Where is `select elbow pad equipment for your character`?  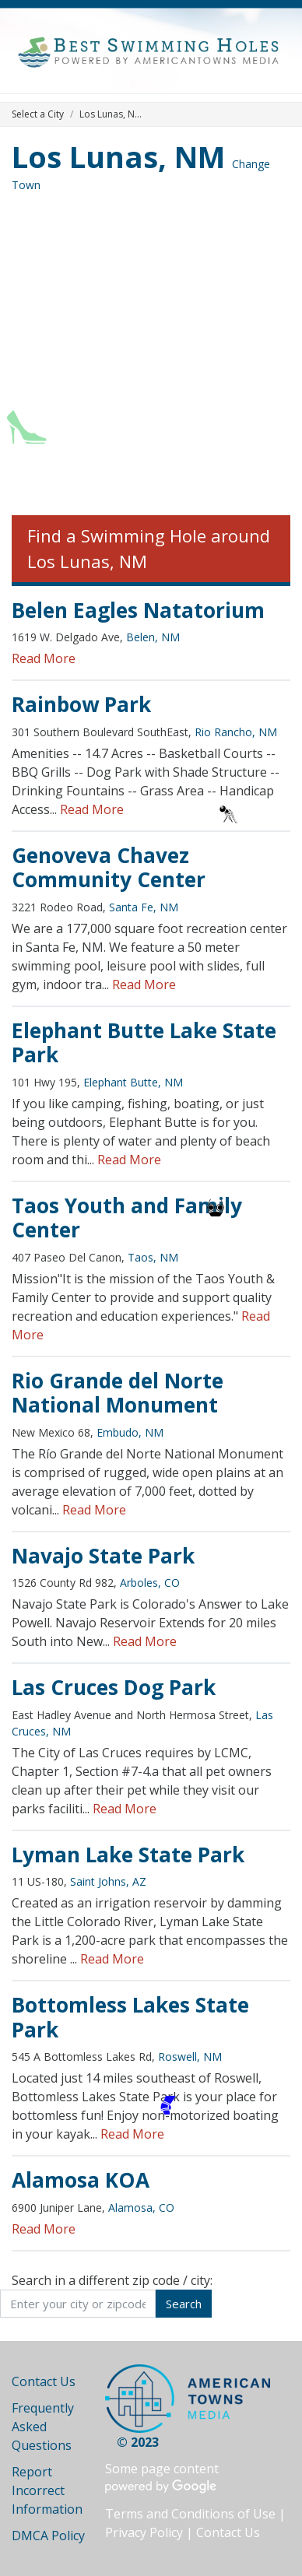 select elbow pad equipment for your character is located at coordinates (167, 2105).